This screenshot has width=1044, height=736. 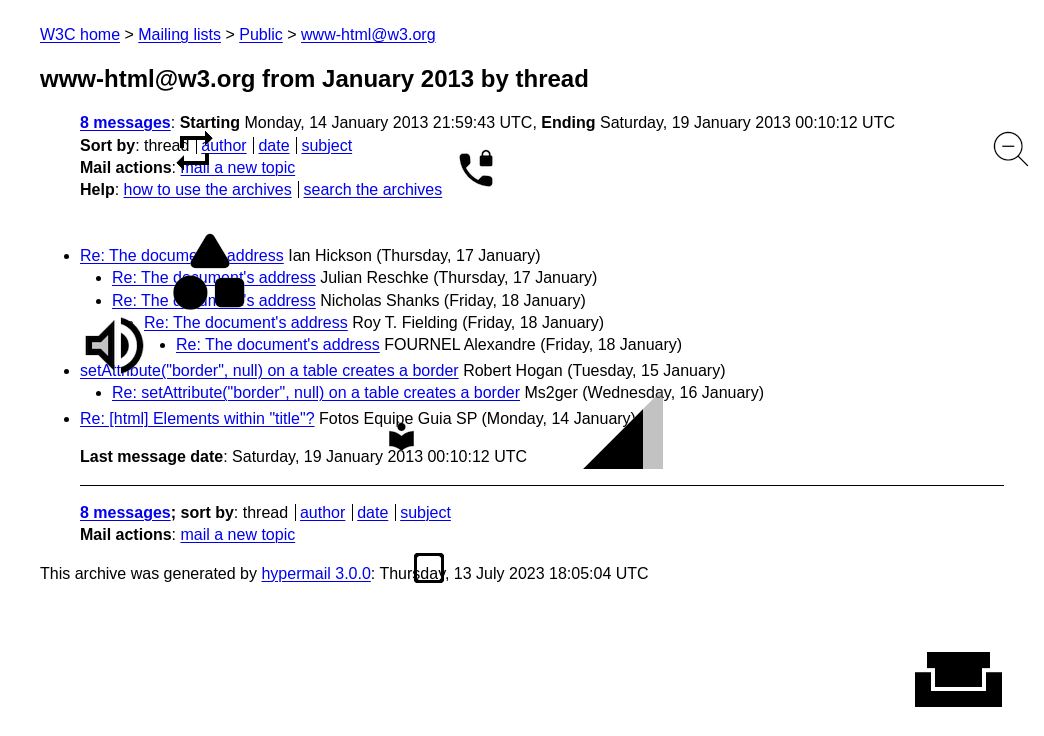 I want to click on find nearby libraries, so click(x=401, y=436).